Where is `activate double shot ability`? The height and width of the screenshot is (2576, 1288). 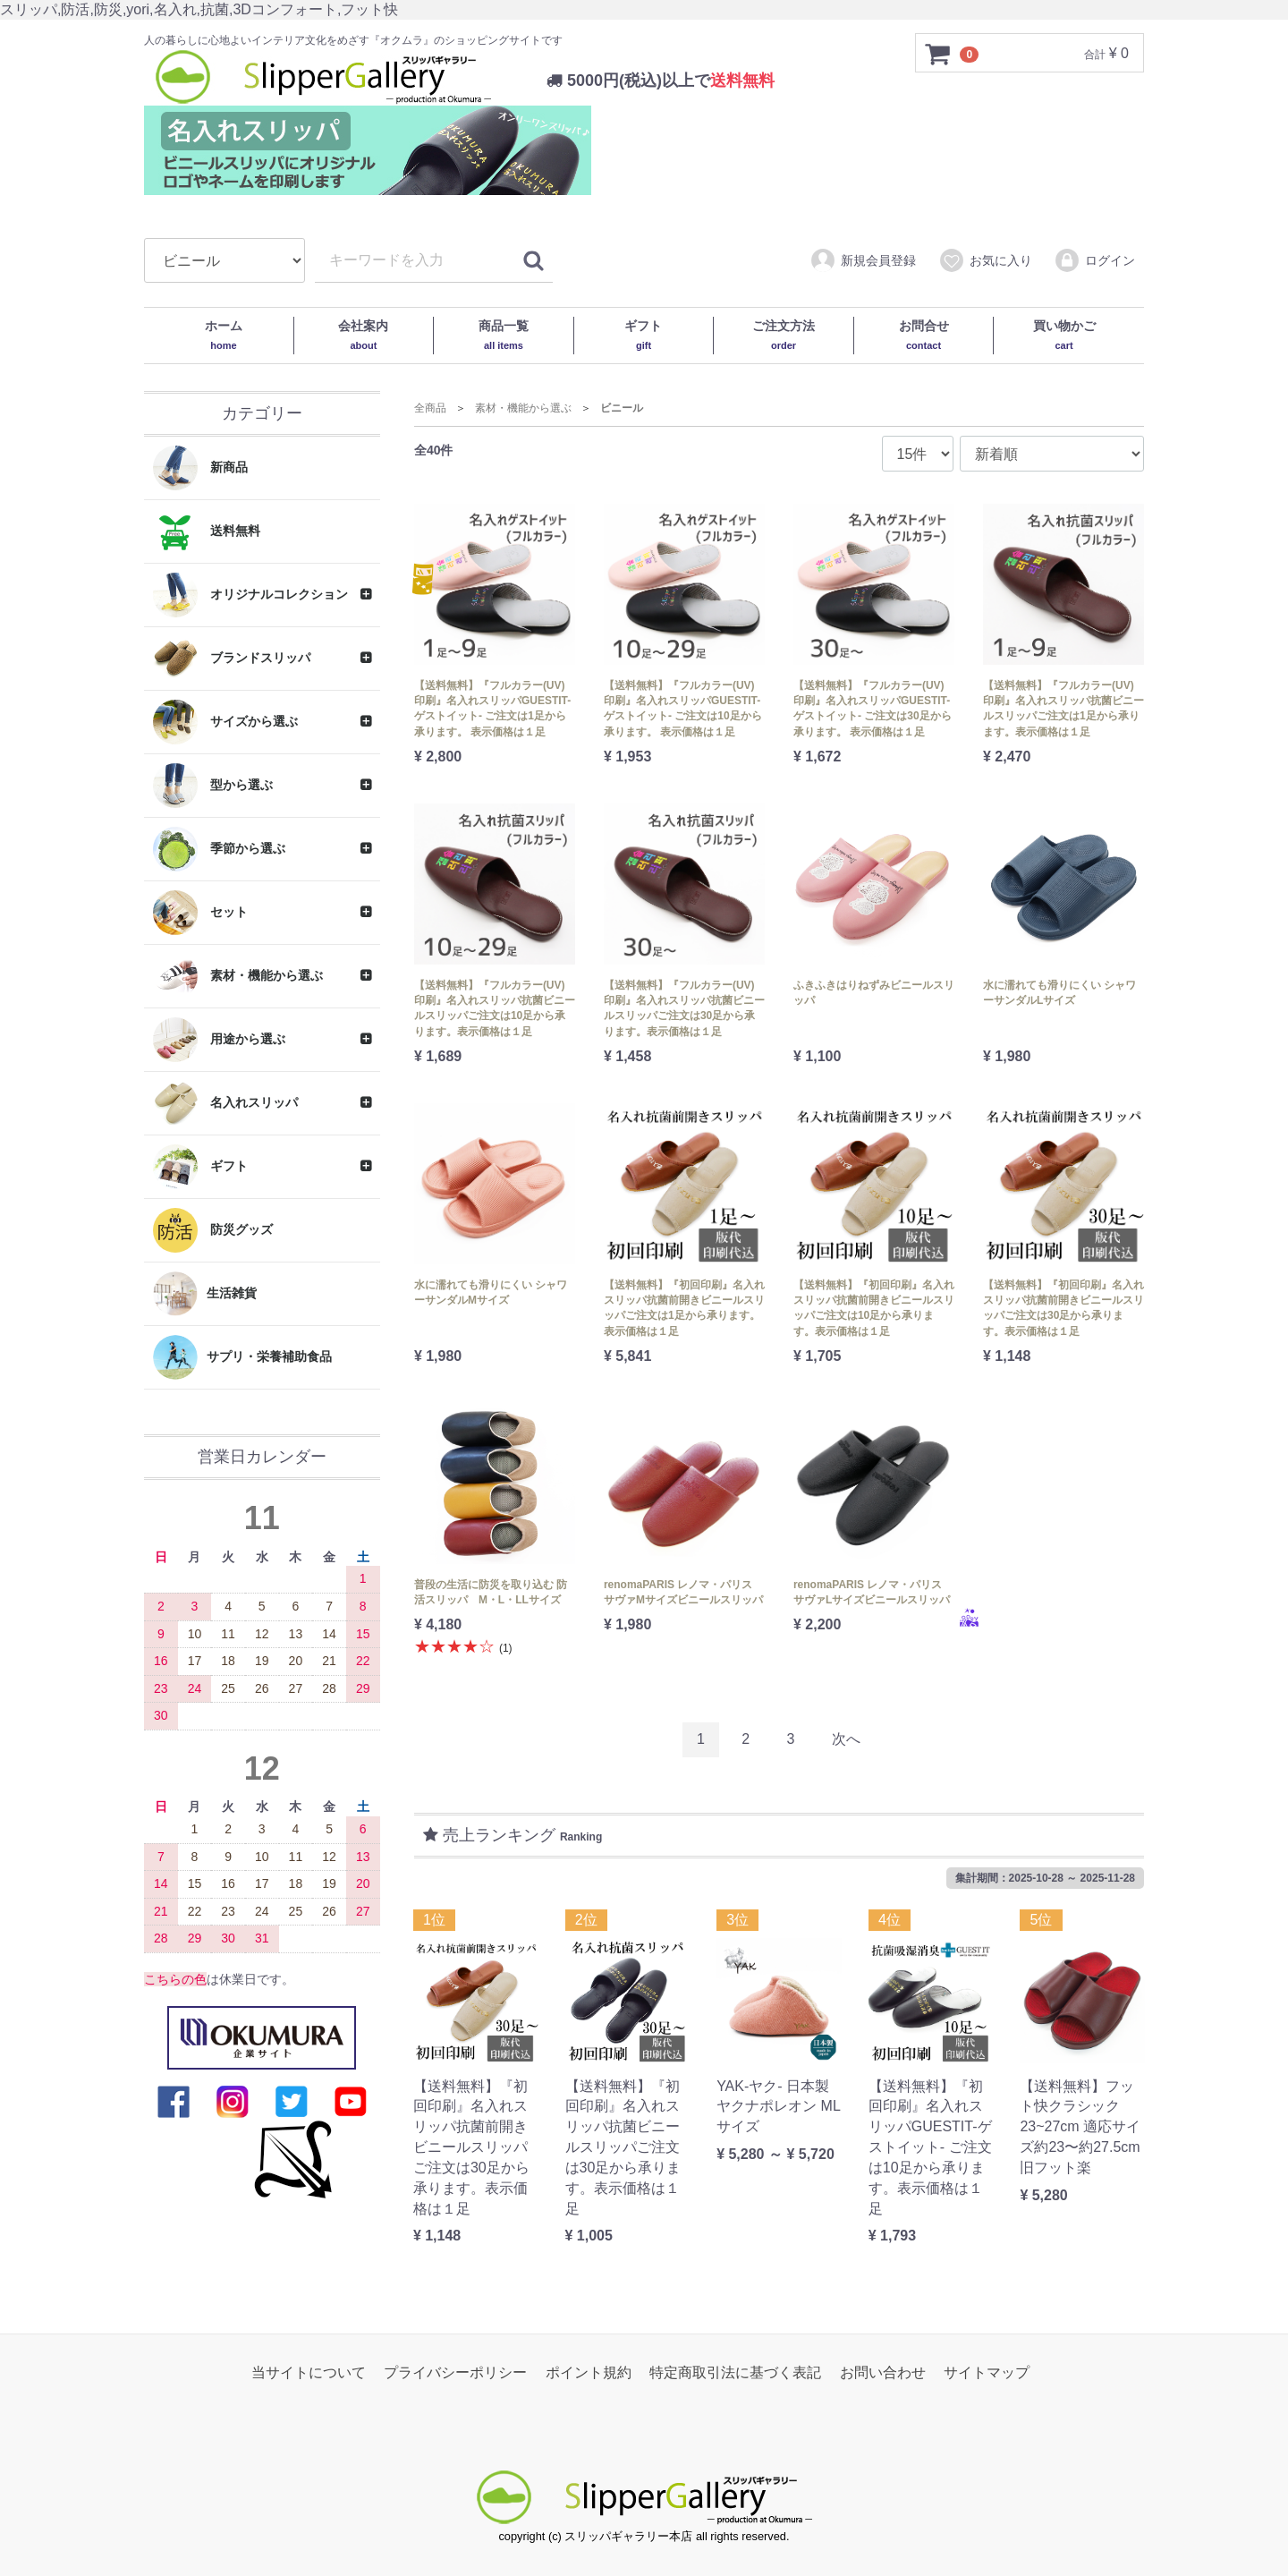
activate double shot ability is located at coordinates (292, 2159).